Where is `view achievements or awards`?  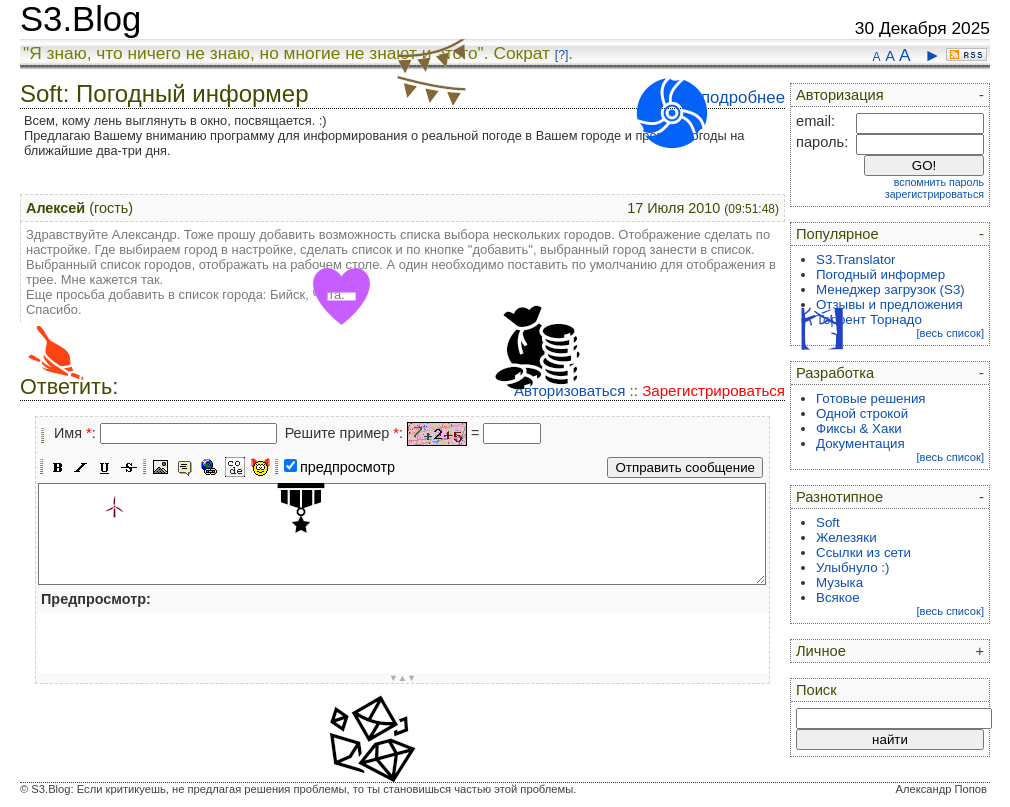
view achievements or awards is located at coordinates (301, 508).